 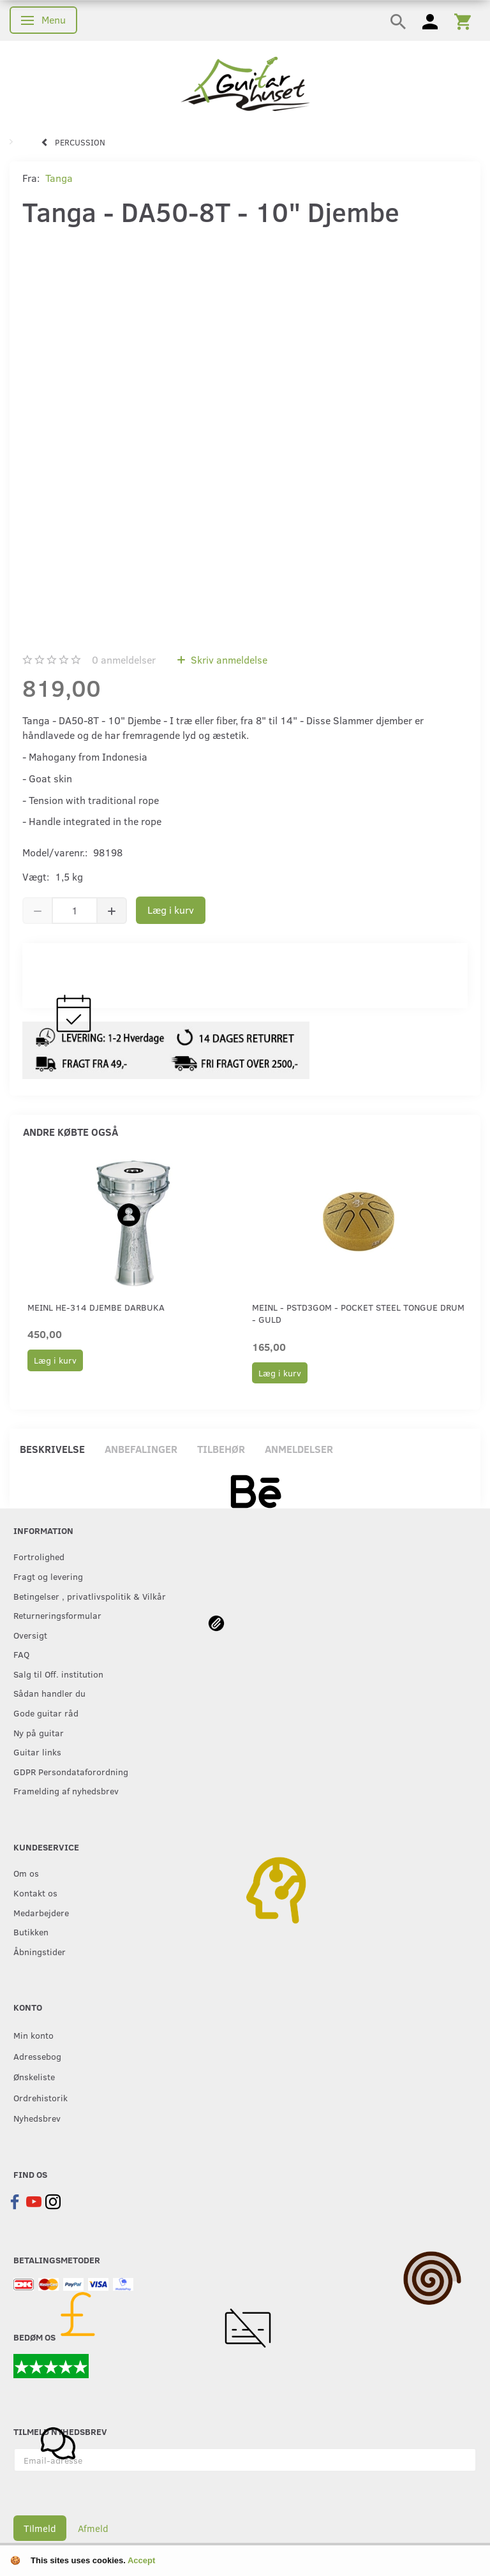 What do you see at coordinates (129, 1215) in the screenshot?
I see `view user profile` at bounding box center [129, 1215].